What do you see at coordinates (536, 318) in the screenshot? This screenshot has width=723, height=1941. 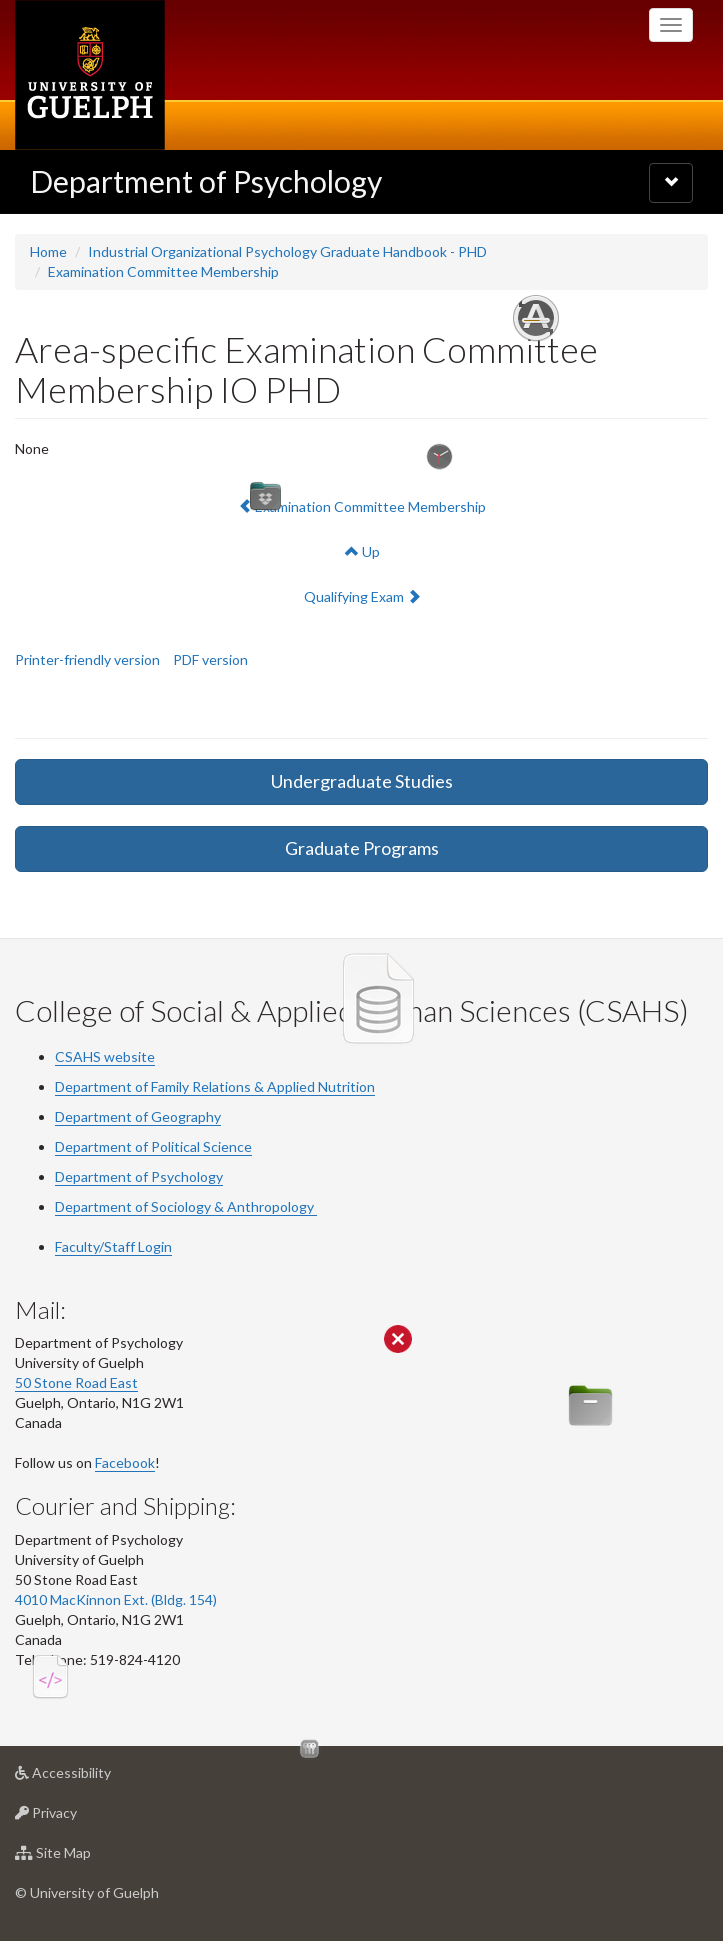 I see `open the software update application` at bounding box center [536, 318].